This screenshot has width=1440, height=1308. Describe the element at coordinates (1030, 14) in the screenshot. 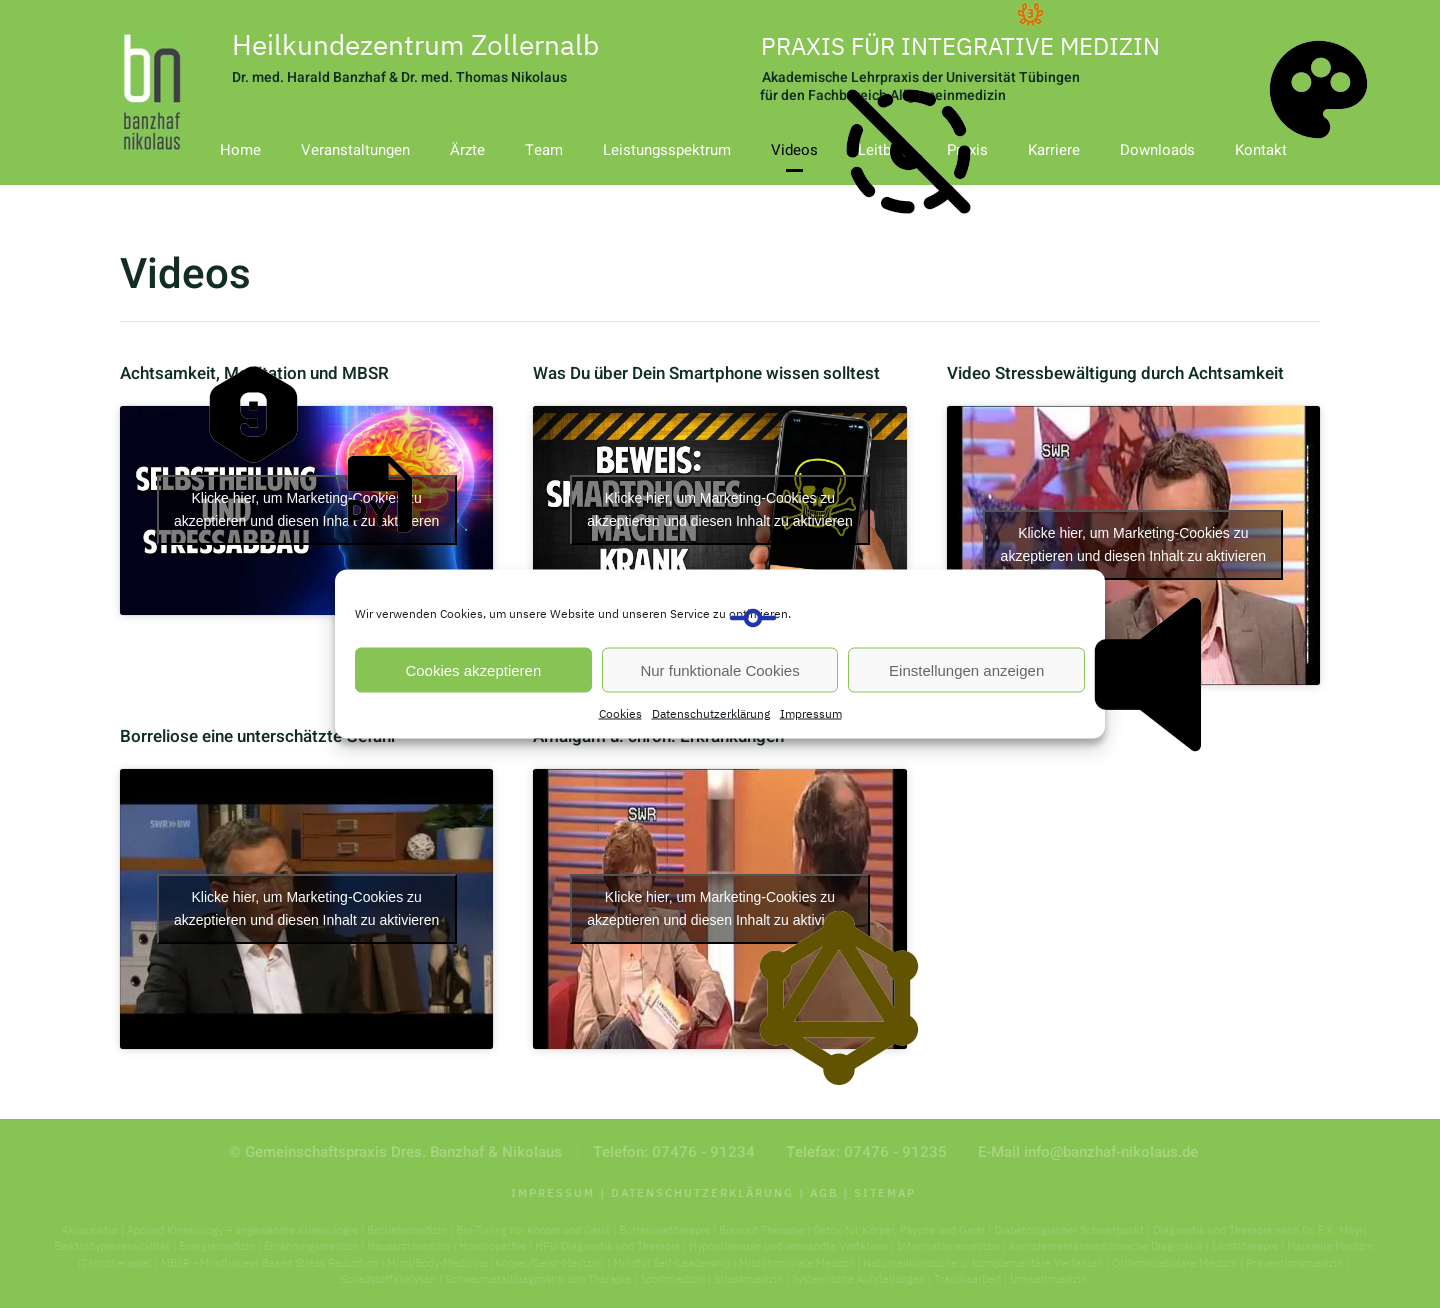

I see `third place ranking or award` at that location.